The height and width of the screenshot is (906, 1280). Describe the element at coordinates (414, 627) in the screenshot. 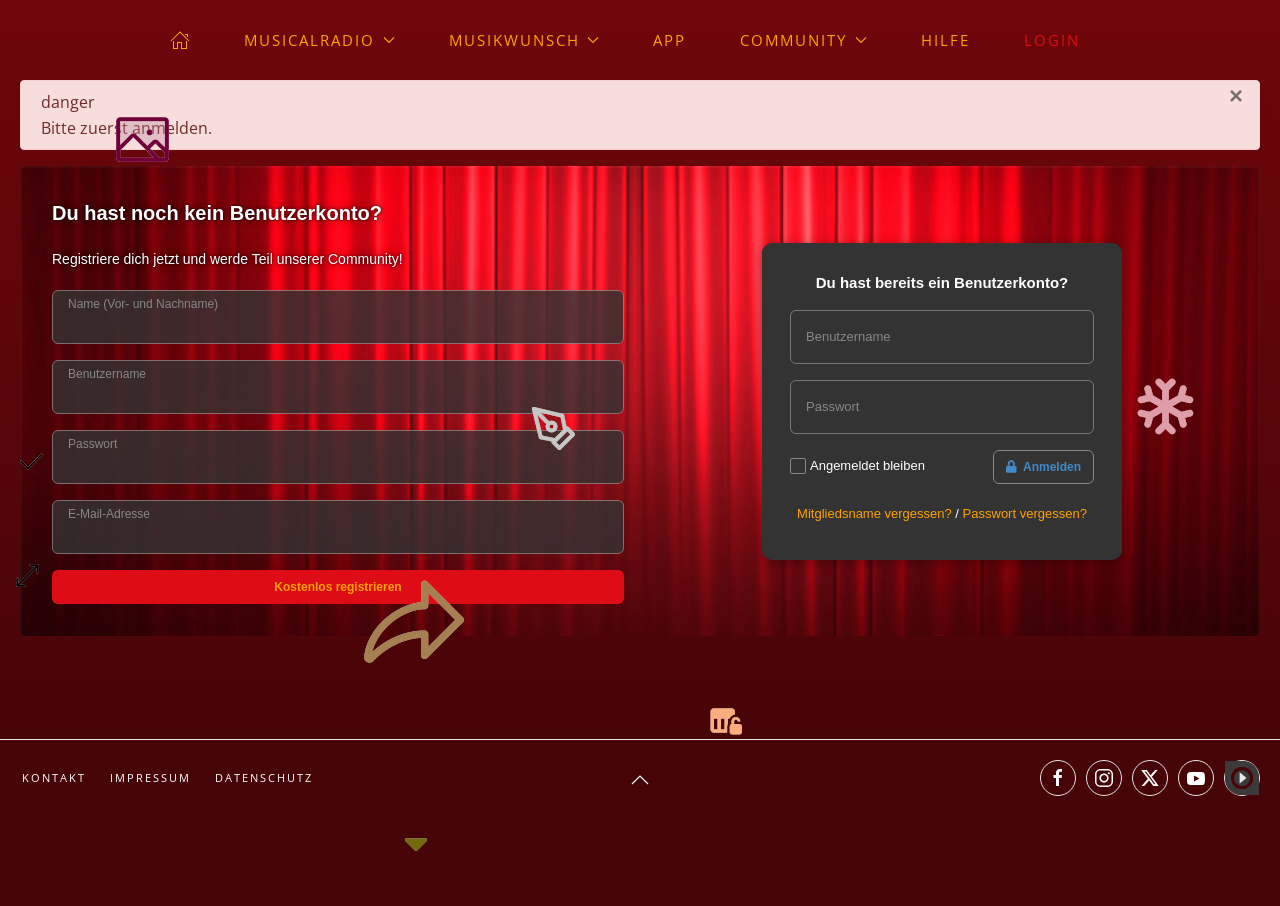

I see `share content with others` at that location.